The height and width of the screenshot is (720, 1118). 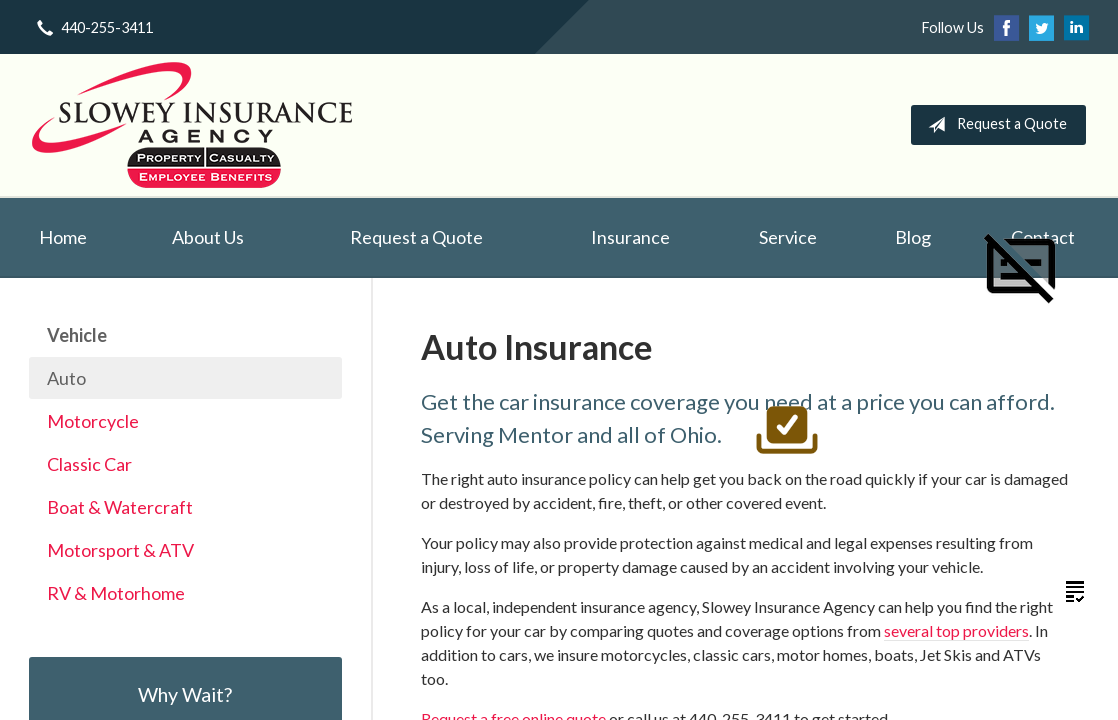 What do you see at coordinates (787, 430) in the screenshot?
I see `cast a vote or submit approval` at bounding box center [787, 430].